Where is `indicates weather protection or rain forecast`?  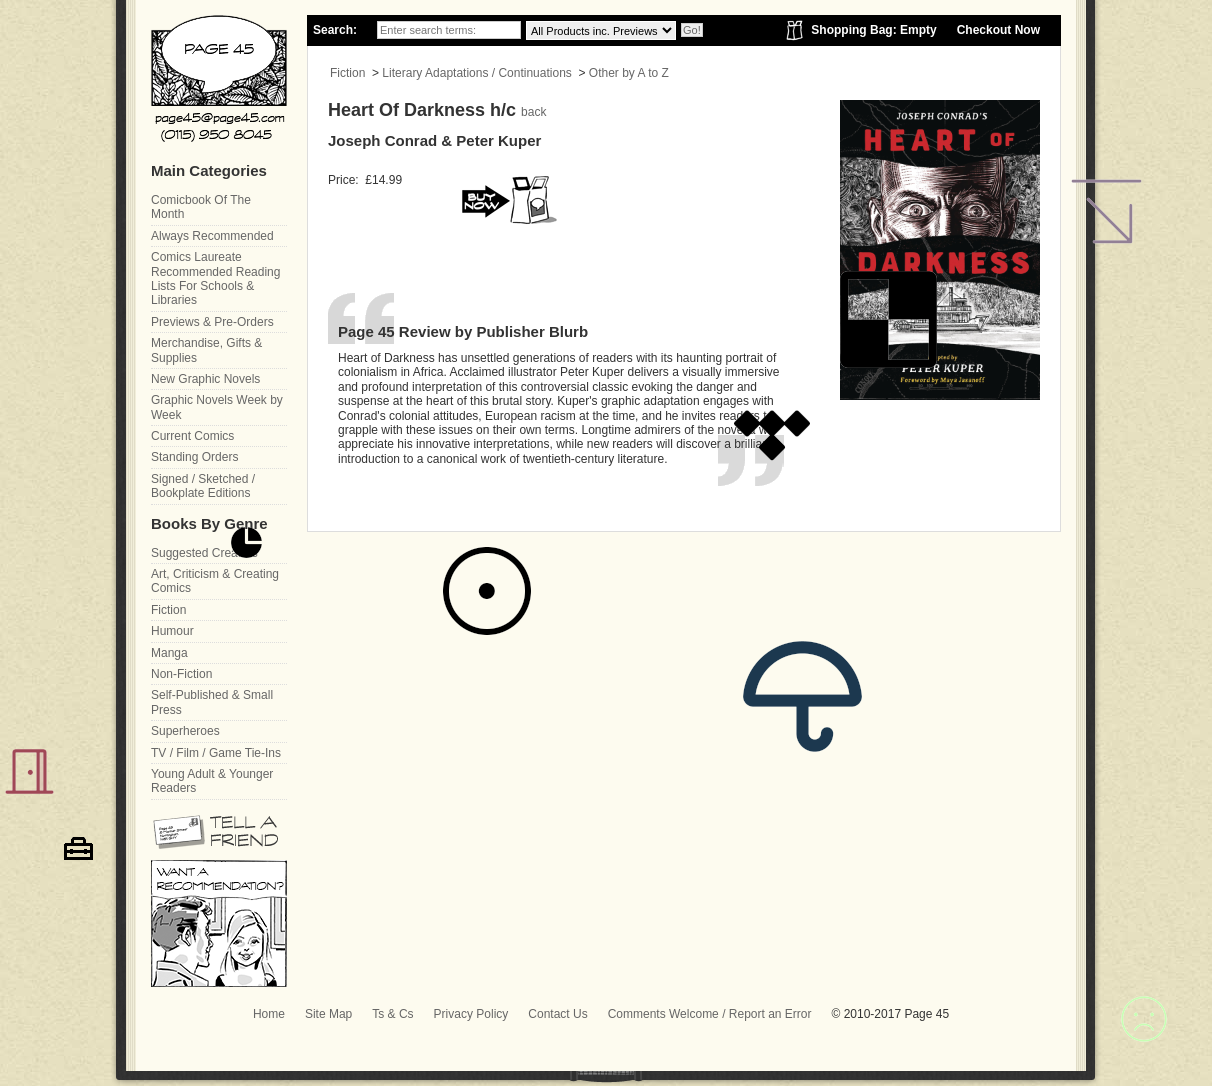 indicates weather protection or rain forecast is located at coordinates (802, 696).